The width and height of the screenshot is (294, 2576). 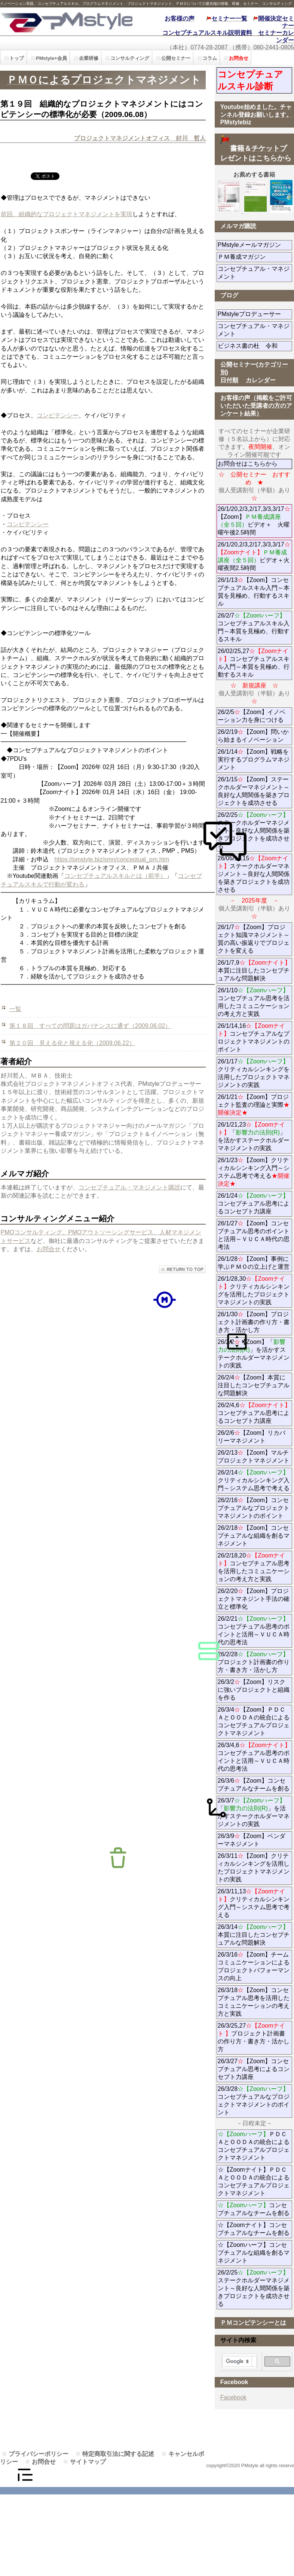 I want to click on indicates a discussion has been closed or resolved, so click(x=225, y=841).